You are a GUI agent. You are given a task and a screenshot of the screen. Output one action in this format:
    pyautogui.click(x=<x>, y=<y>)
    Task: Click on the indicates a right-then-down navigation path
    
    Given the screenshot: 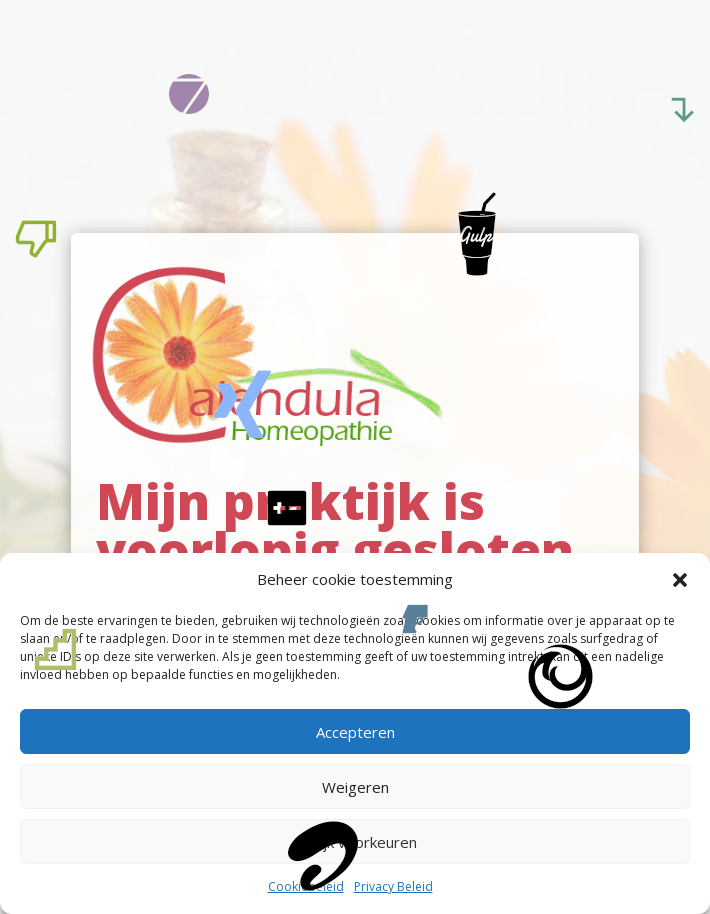 What is the action you would take?
    pyautogui.click(x=682, y=108)
    